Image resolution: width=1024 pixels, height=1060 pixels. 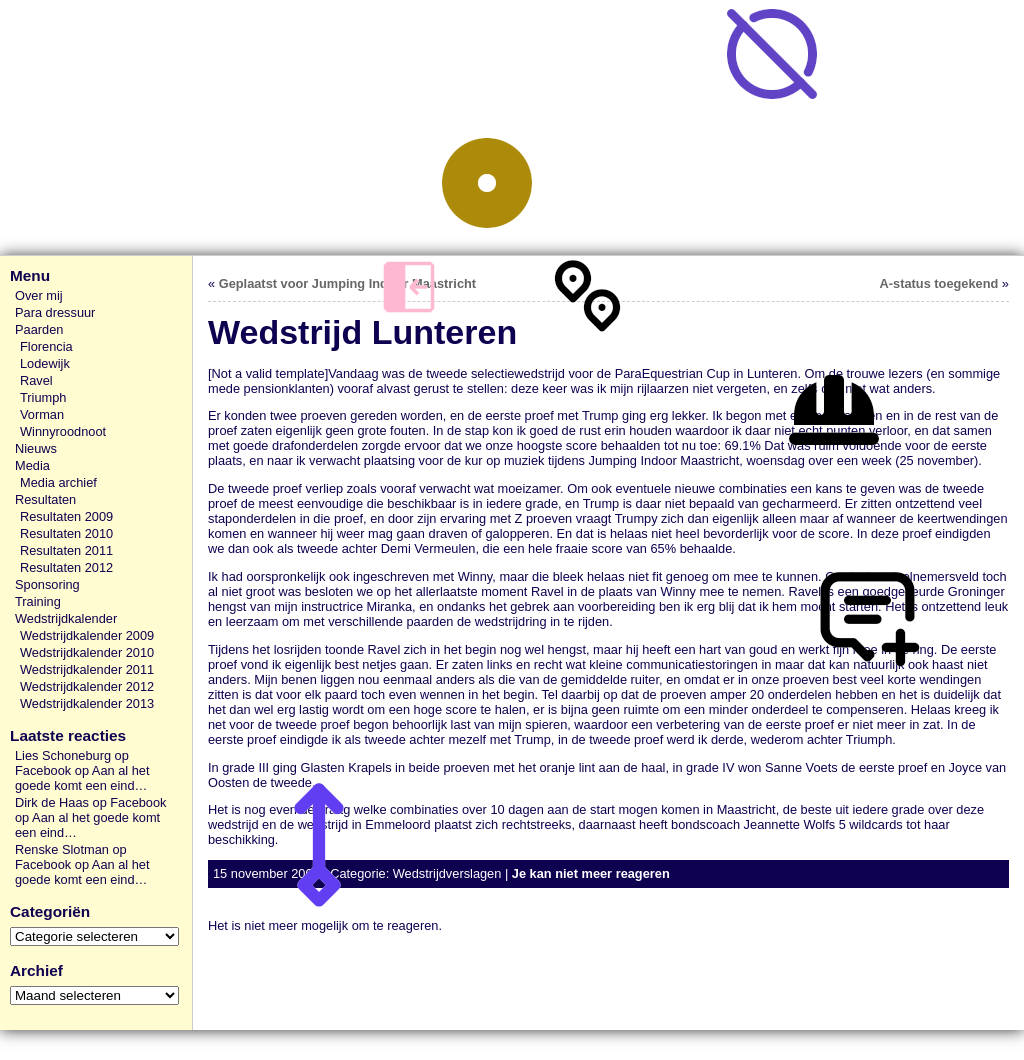 I want to click on select or mark as active option, so click(x=487, y=183).